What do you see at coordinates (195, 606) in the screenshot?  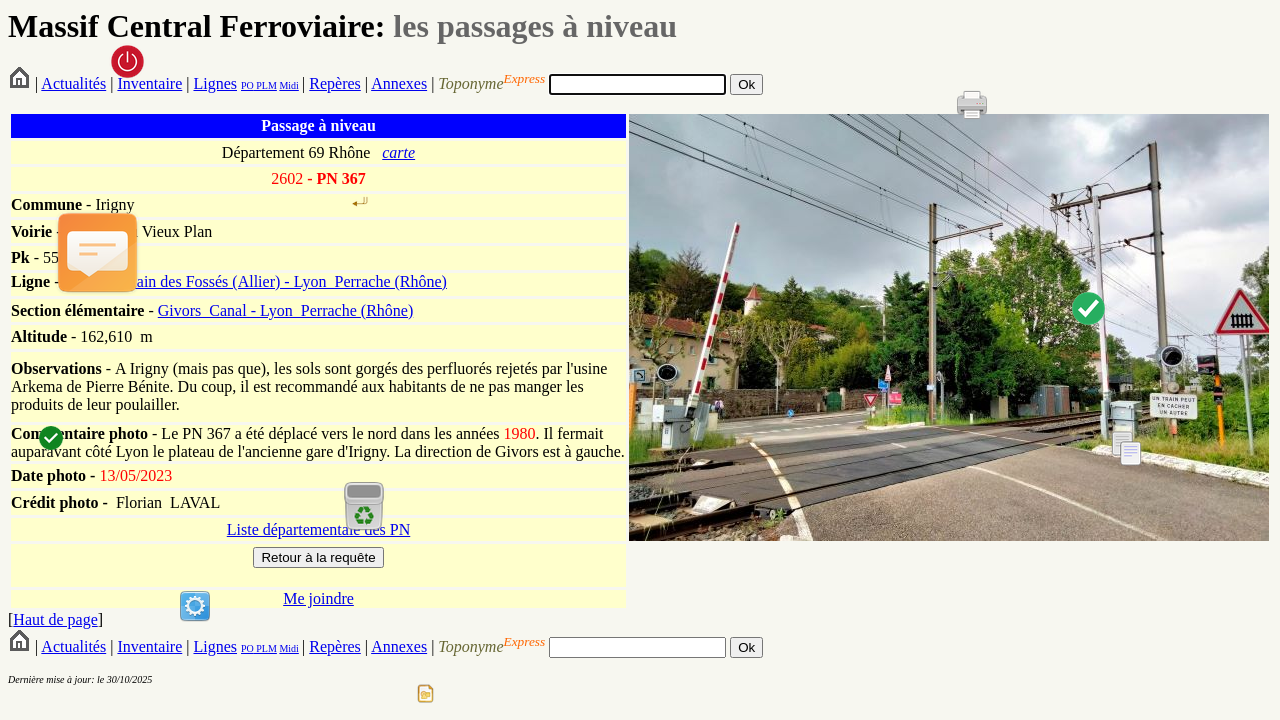 I see `an MS-DOS executable file` at bounding box center [195, 606].